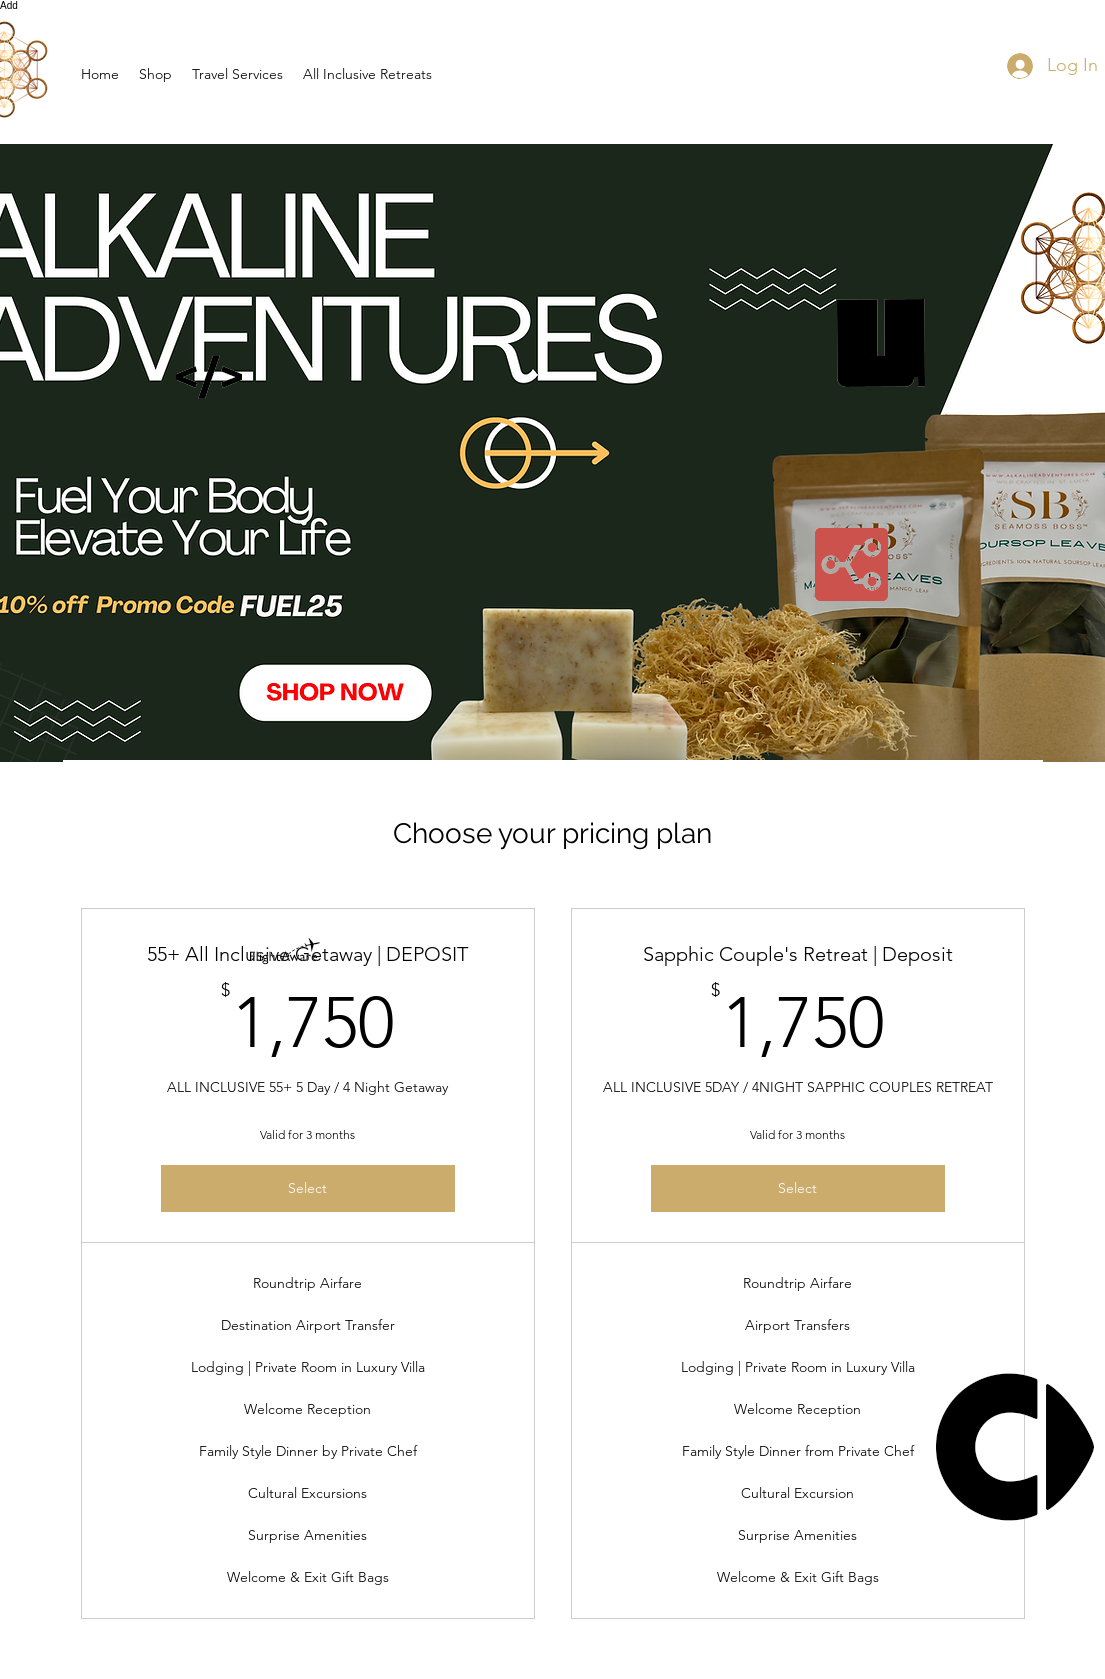 The image size is (1105, 1679). Describe the element at coordinates (881, 343) in the screenshot. I see `uv python package manager logo` at that location.